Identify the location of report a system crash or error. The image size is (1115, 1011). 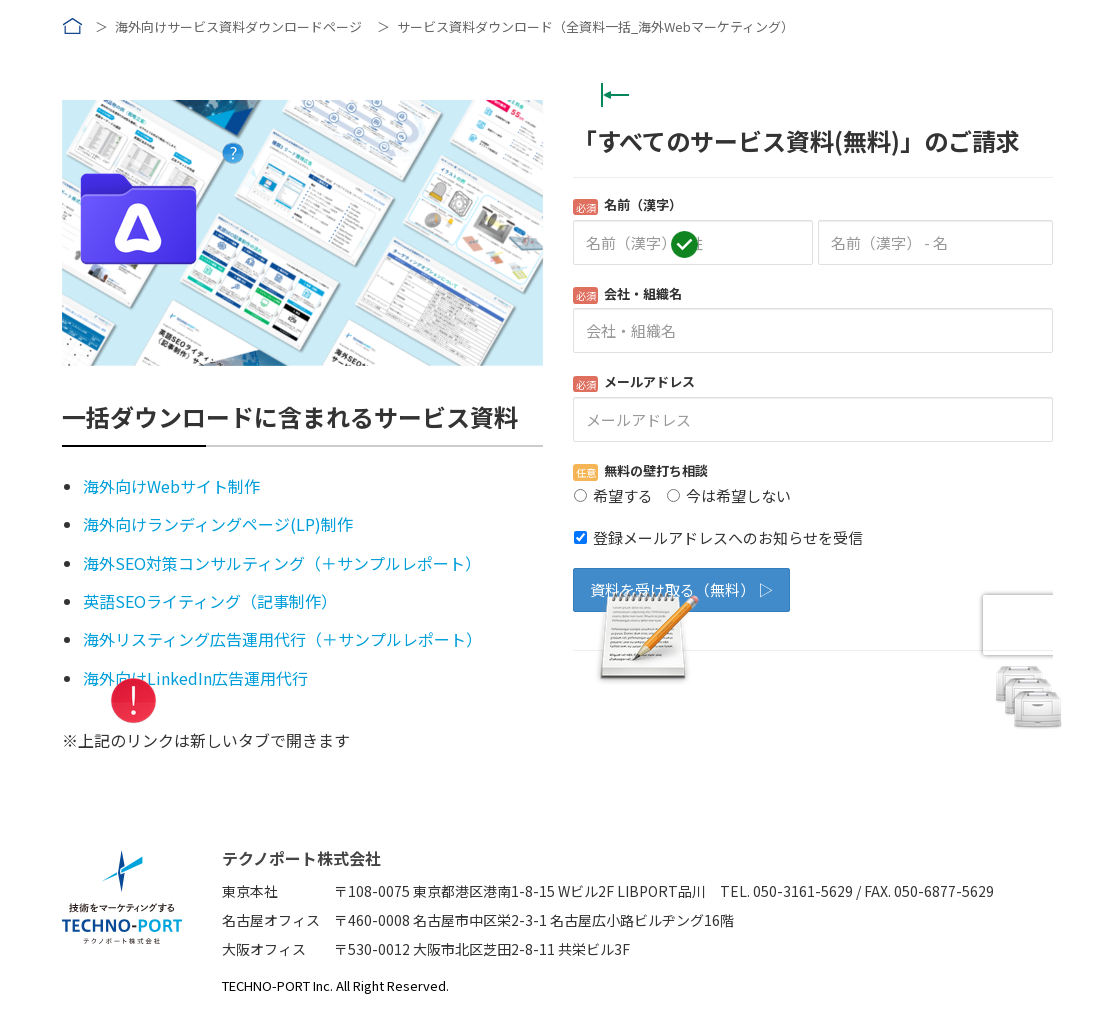
(133, 700).